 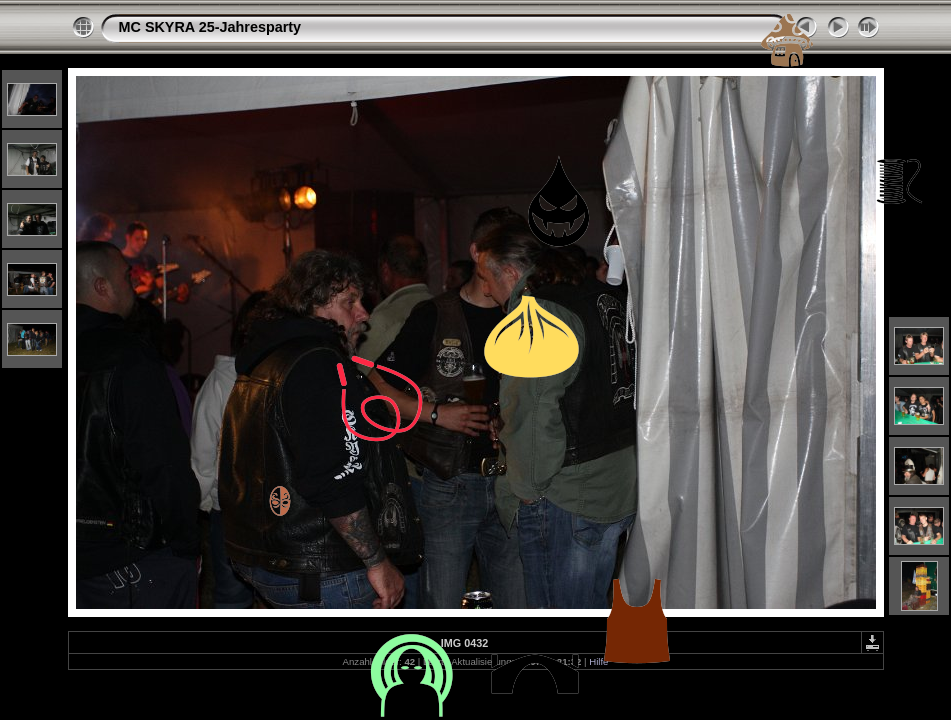 I want to click on browse sleeveless tops in clothing store, so click(x=637, y=621).